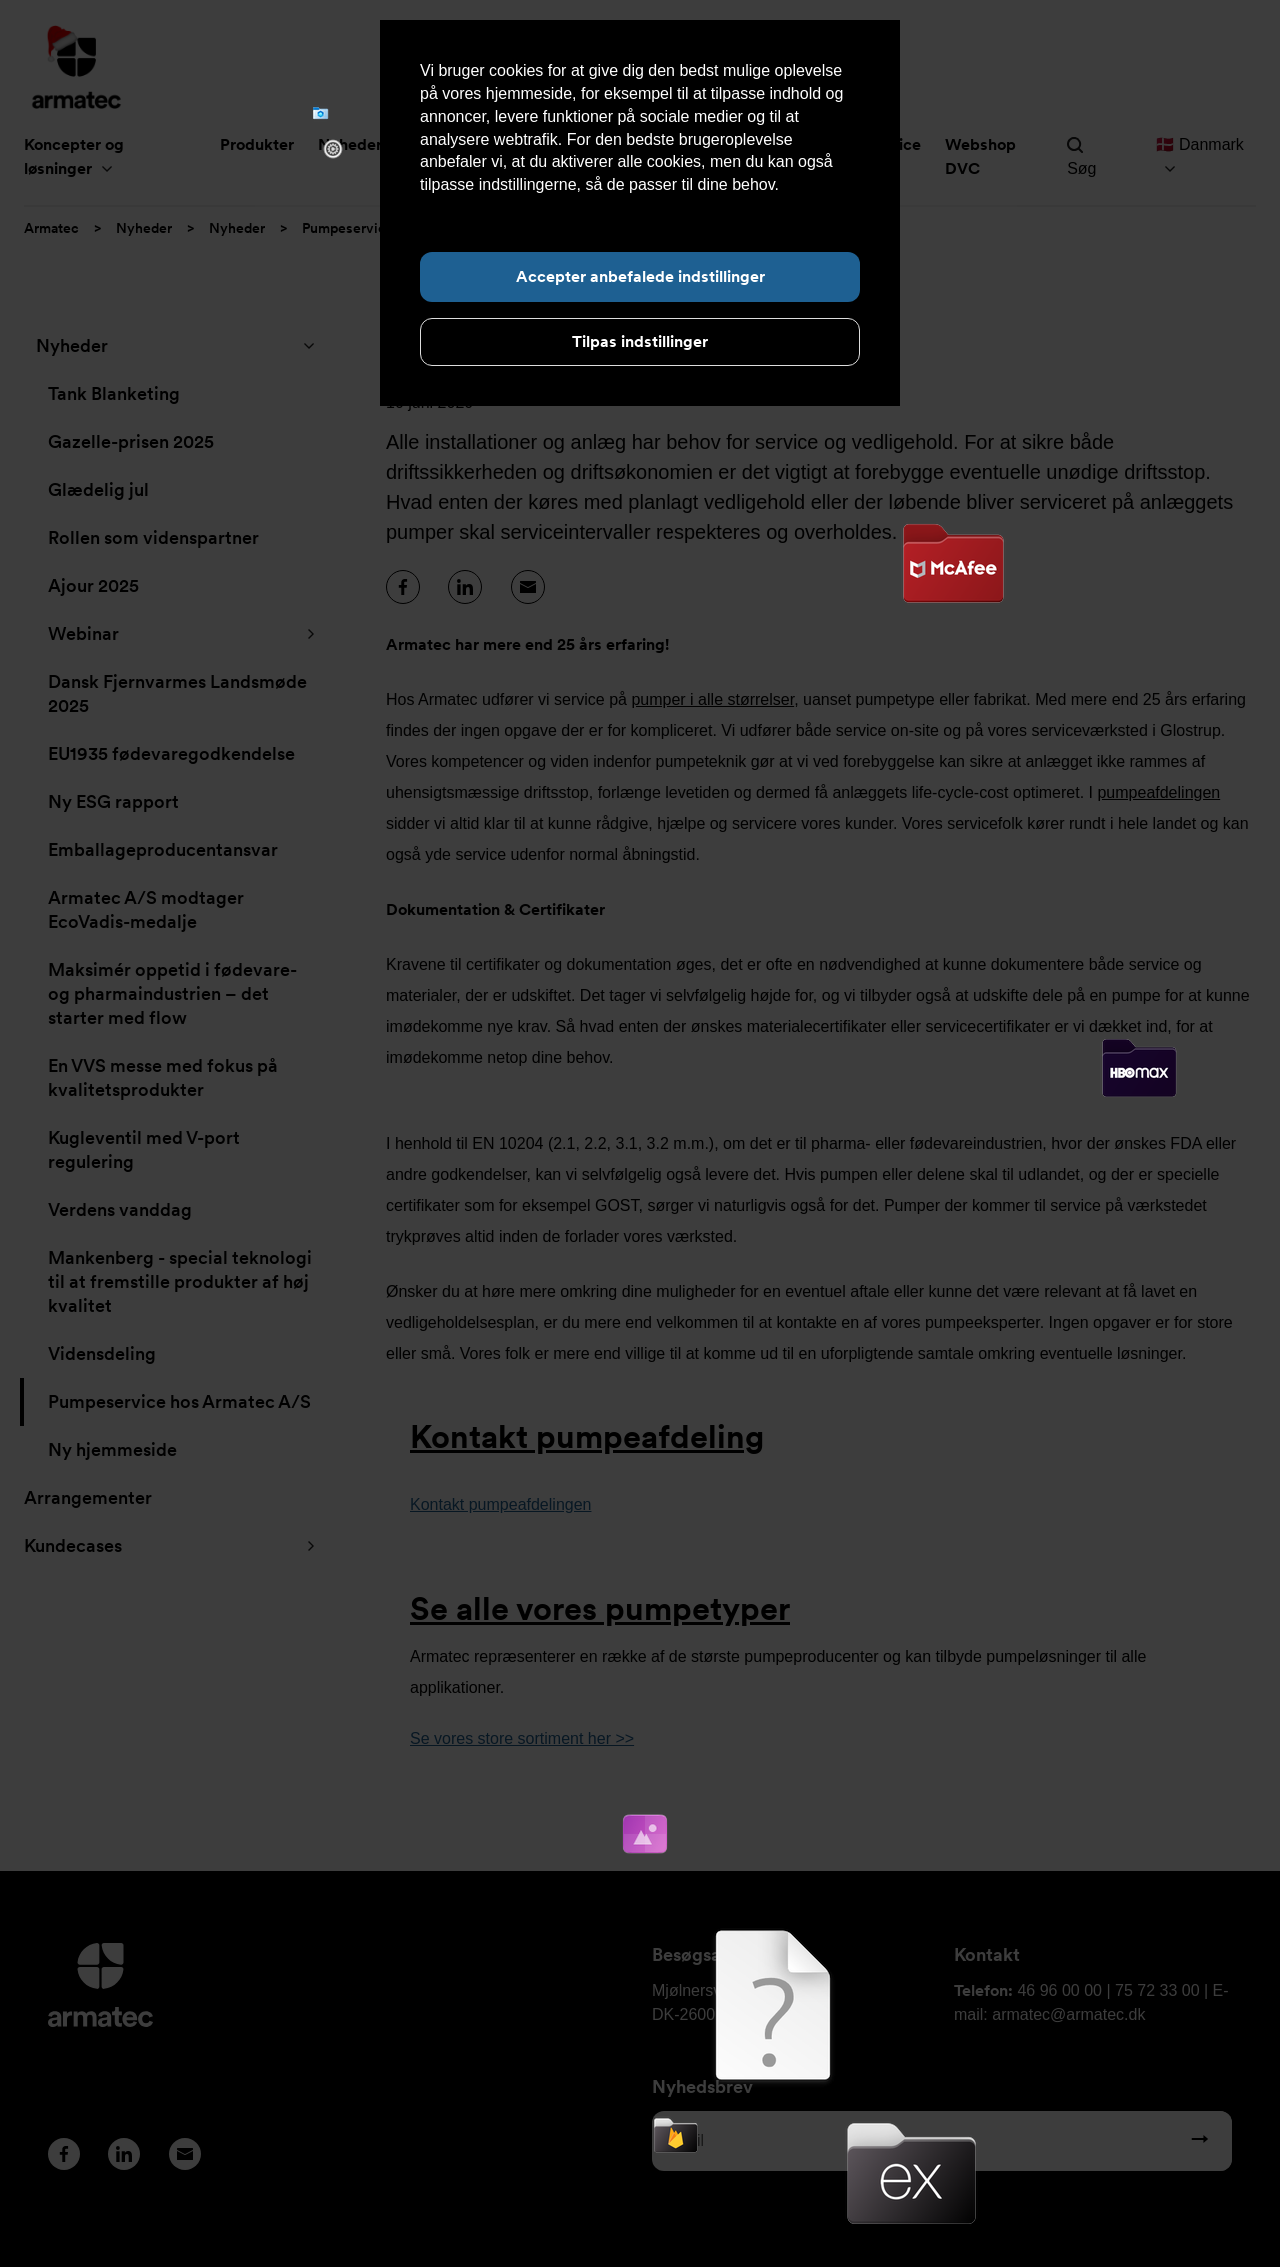 This screenshot has height=2267, width=1280. What do you see at coordinates (773, 2008) in the screenshot?
I see `indicates an unrecognized file type` at bounding box center [773, 2008].